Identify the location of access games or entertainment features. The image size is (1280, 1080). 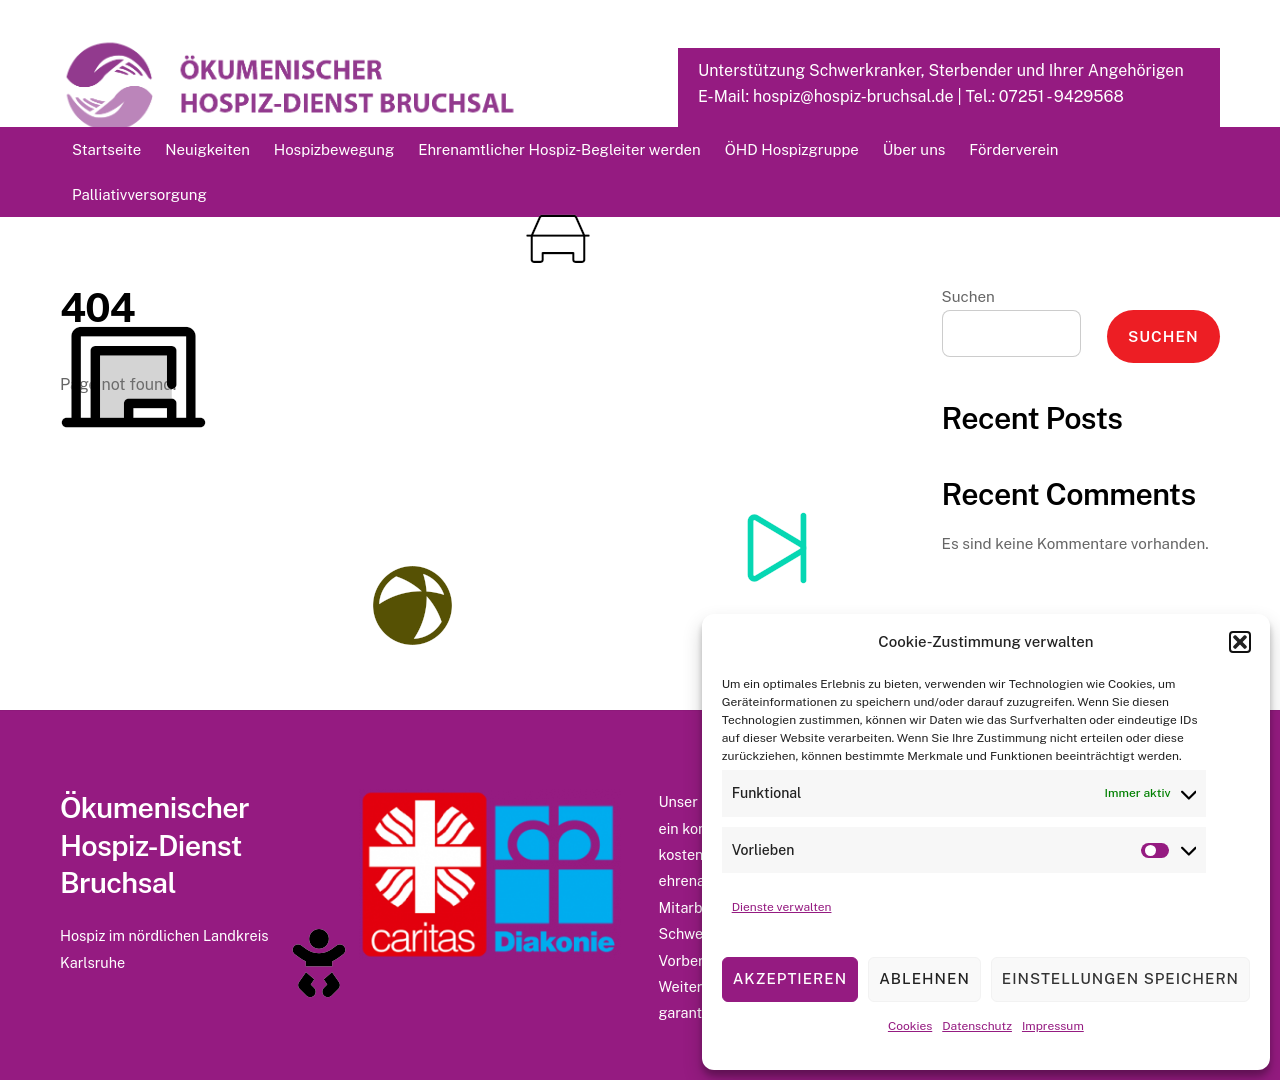
(412, 605).